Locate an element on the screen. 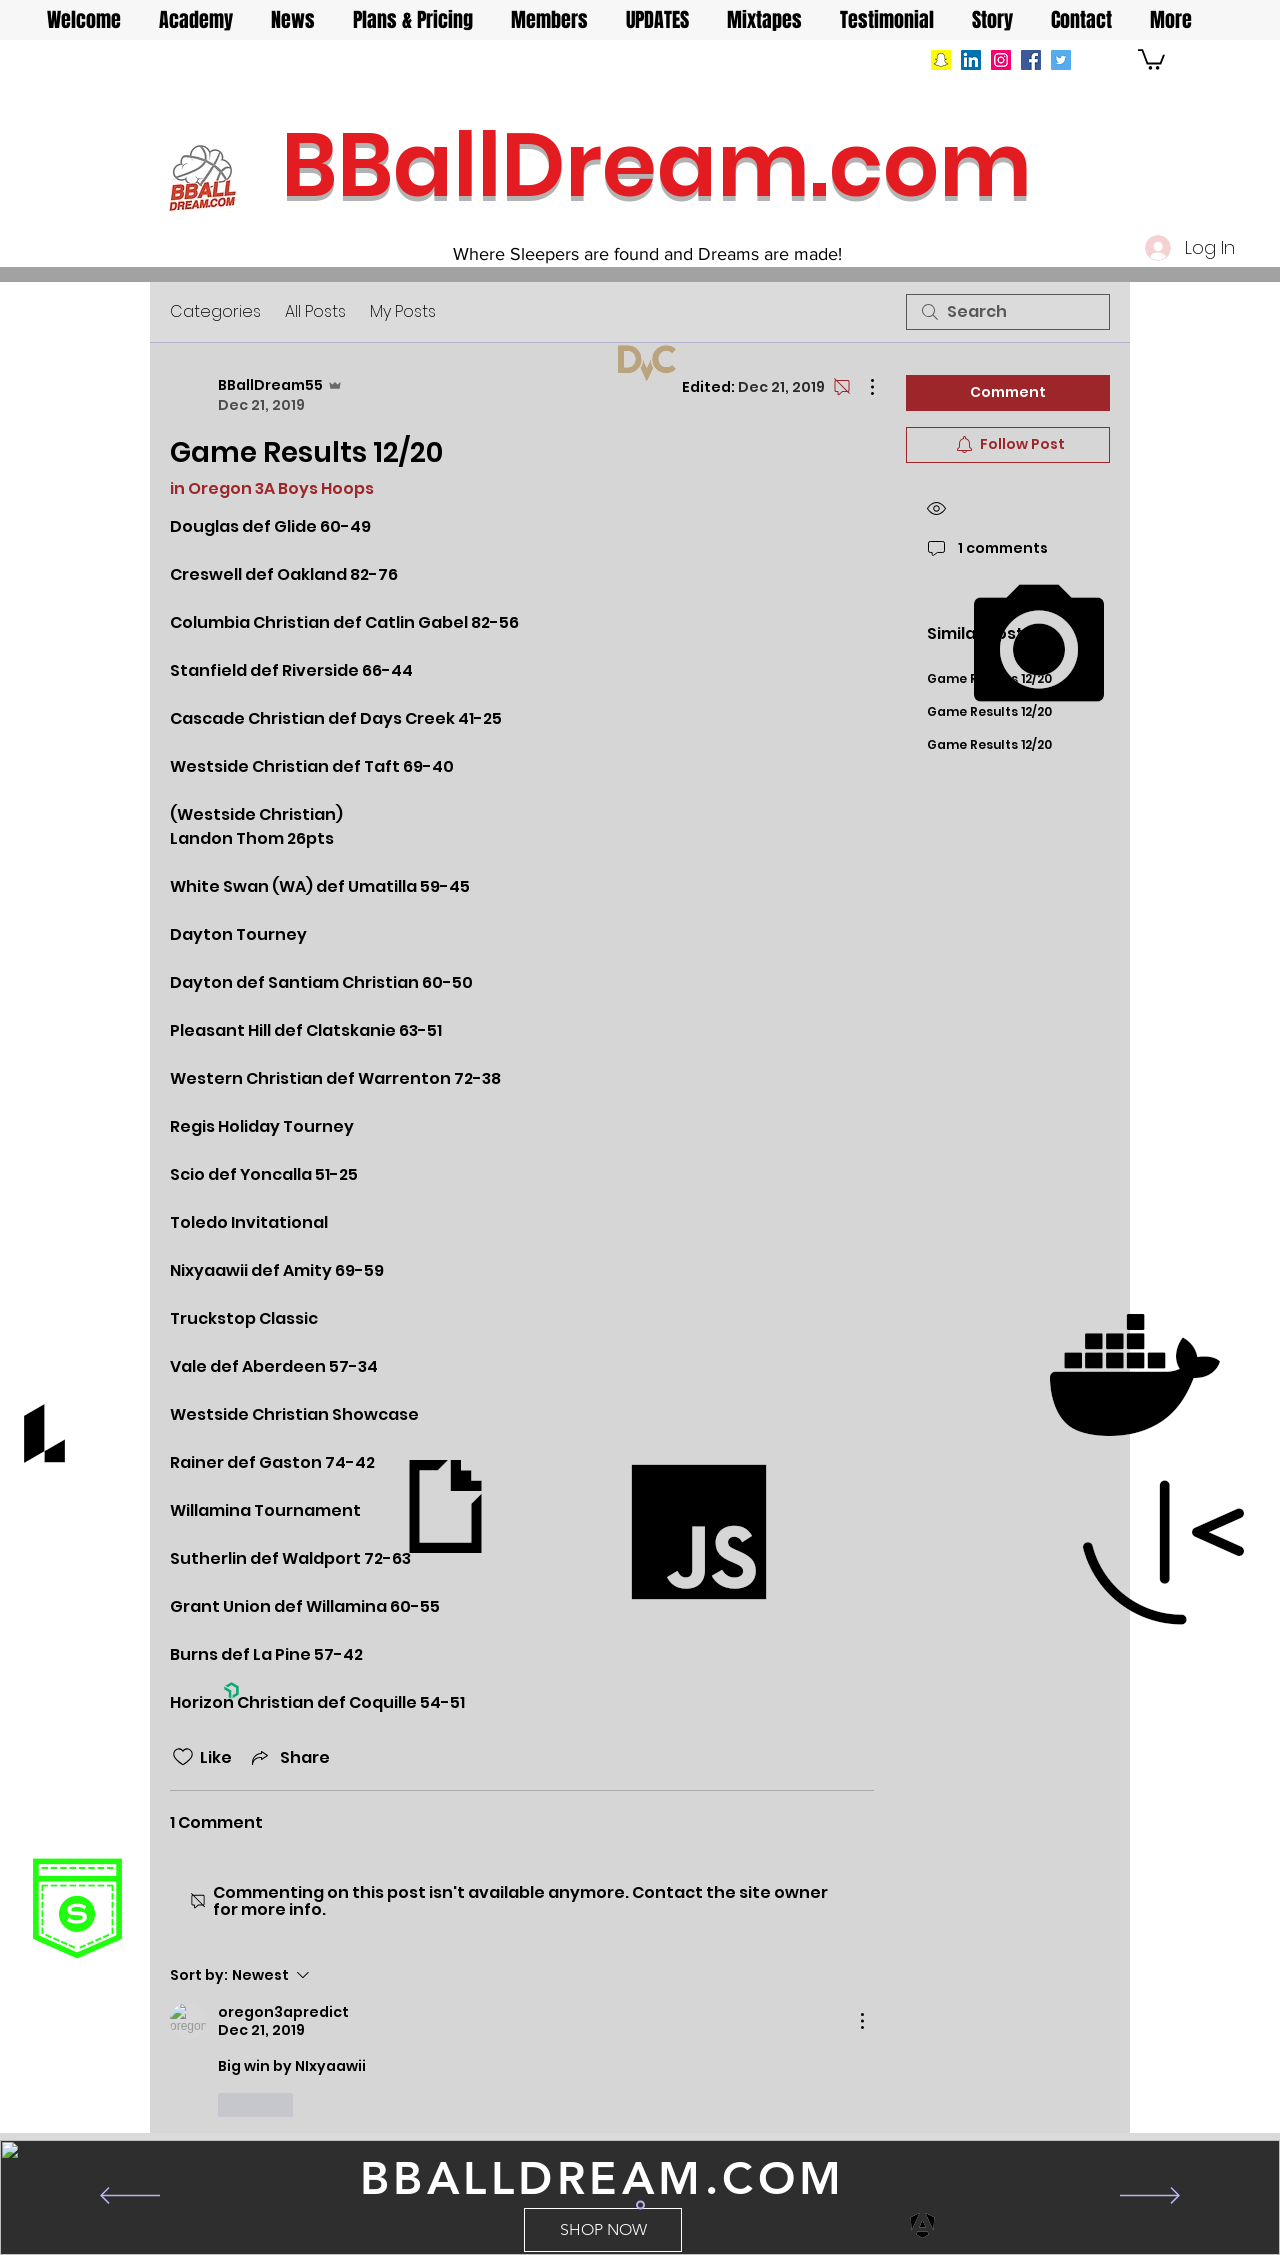  indicates an Angular framework application is located at coordinates (922, 2225).